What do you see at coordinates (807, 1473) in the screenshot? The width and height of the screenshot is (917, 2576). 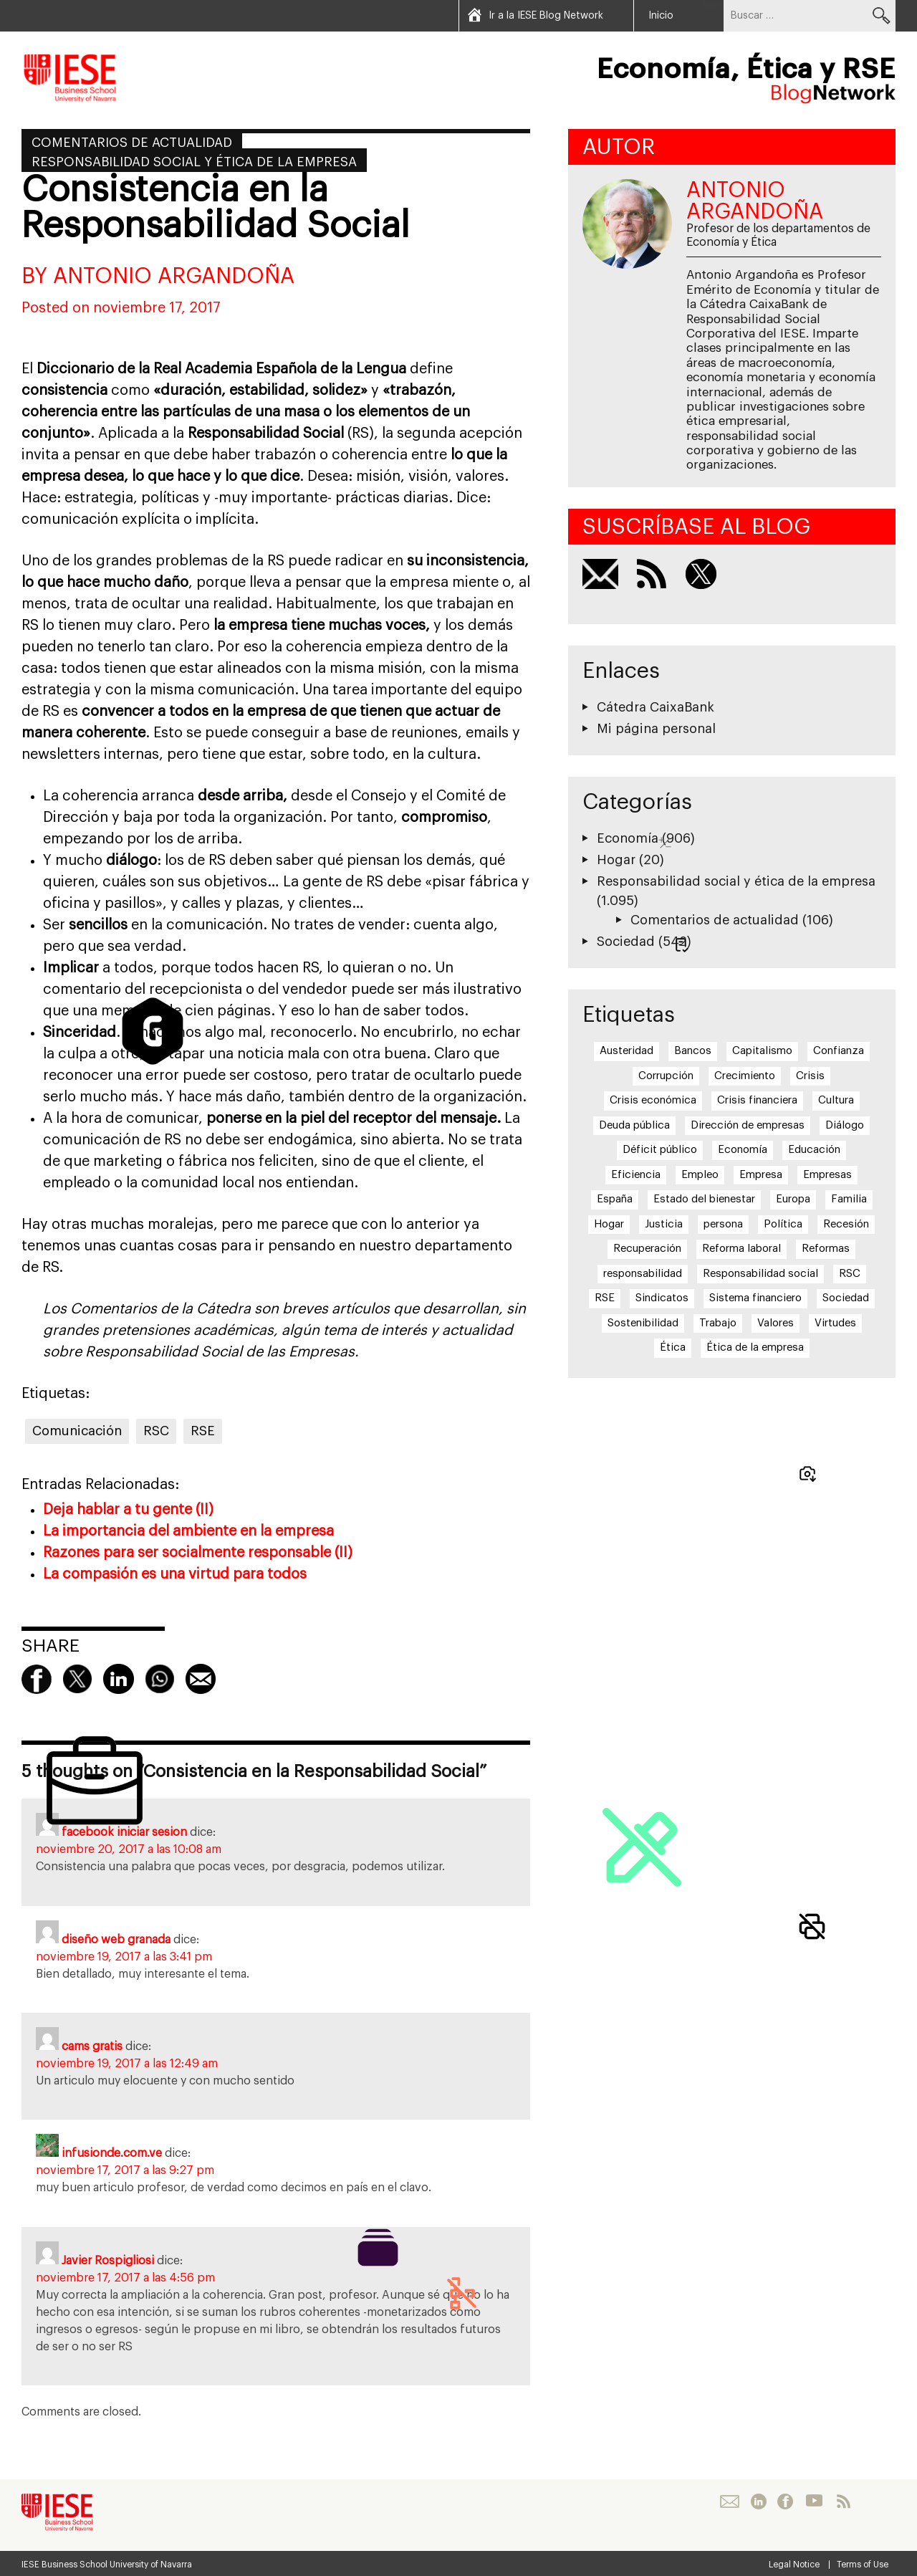 I see `download a captured photo` at bounding box center [807, 1473].